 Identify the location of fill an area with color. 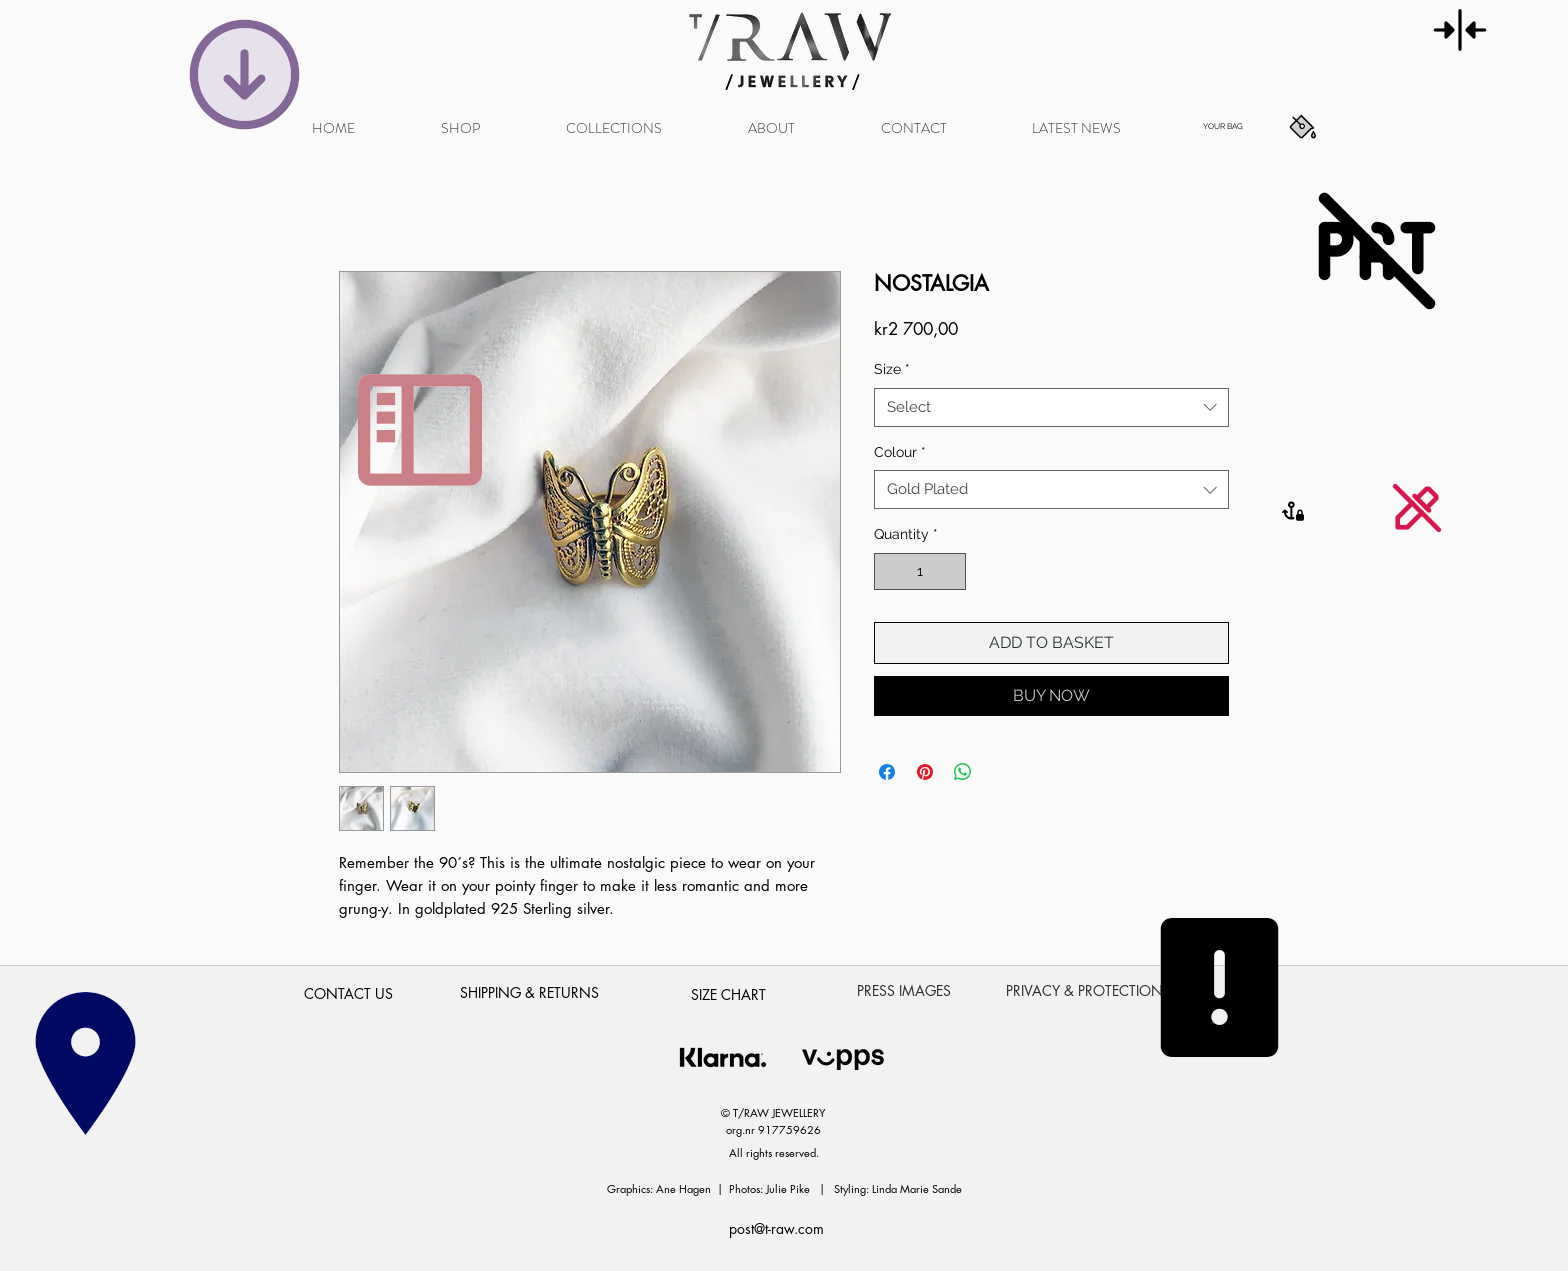
(1302, 127).